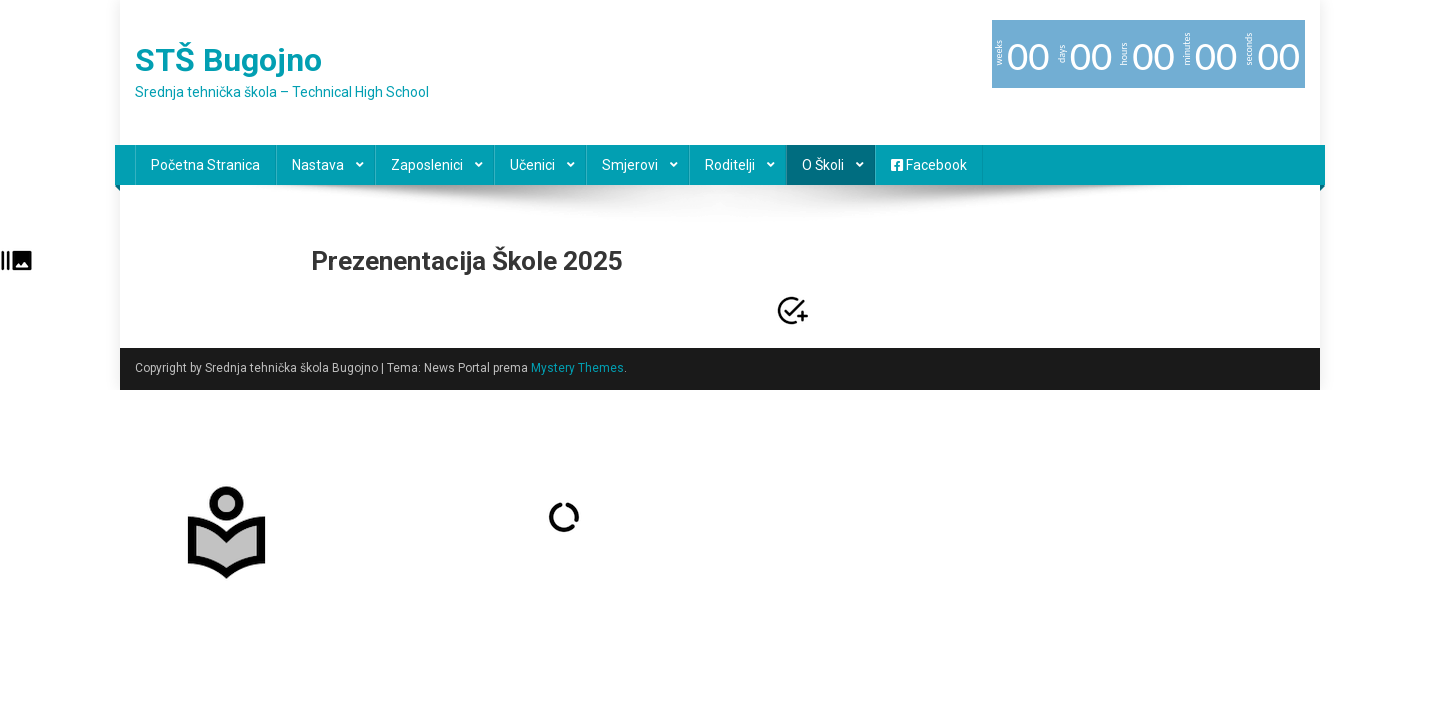 This screenshot has height=720, width=1440. What do you see at coordinates (564, 517) in the screenshot?
I see `view data usage statistics` at bounding box center [564, 517].